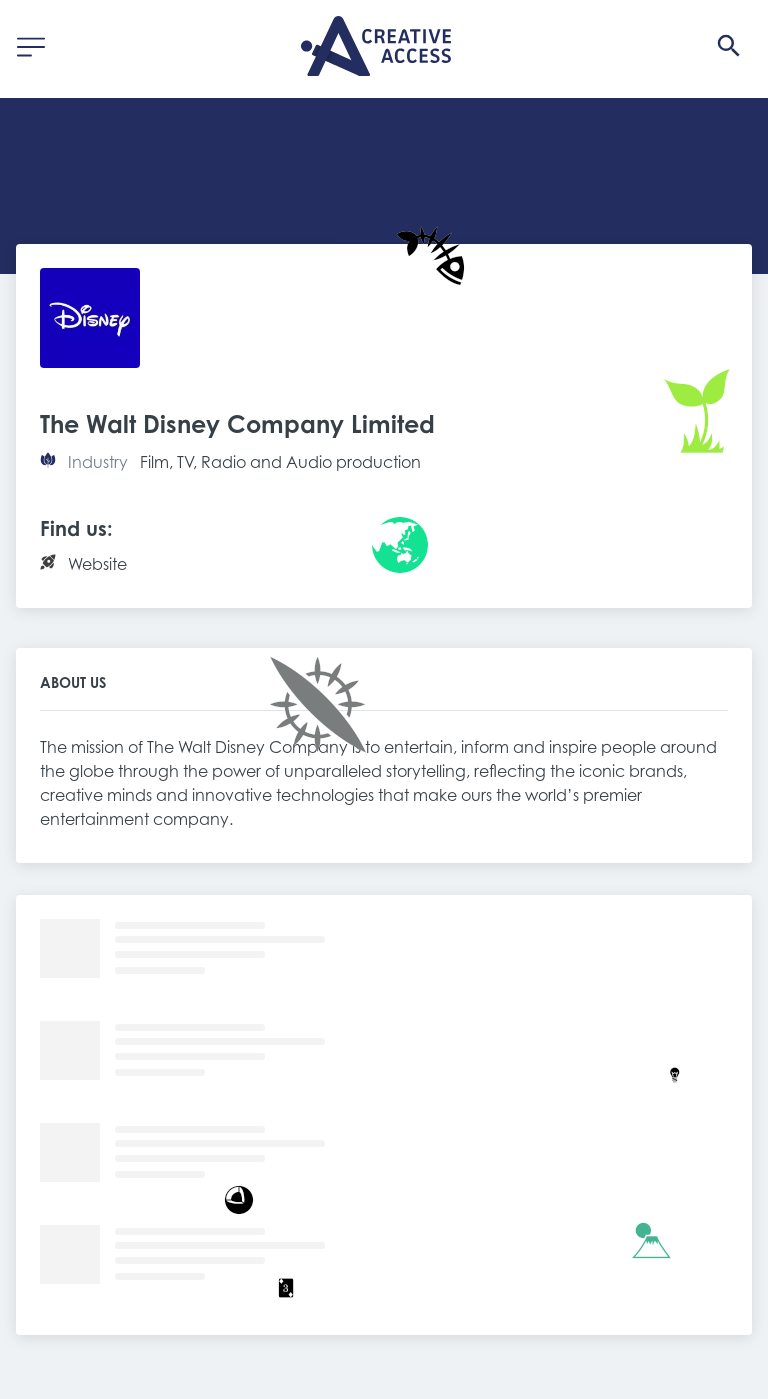  What do you see at coordinates (317, 705) in the screenshot?
I see `indicates time pressure or countdown in gameplay` at bounding box center [317, 705].